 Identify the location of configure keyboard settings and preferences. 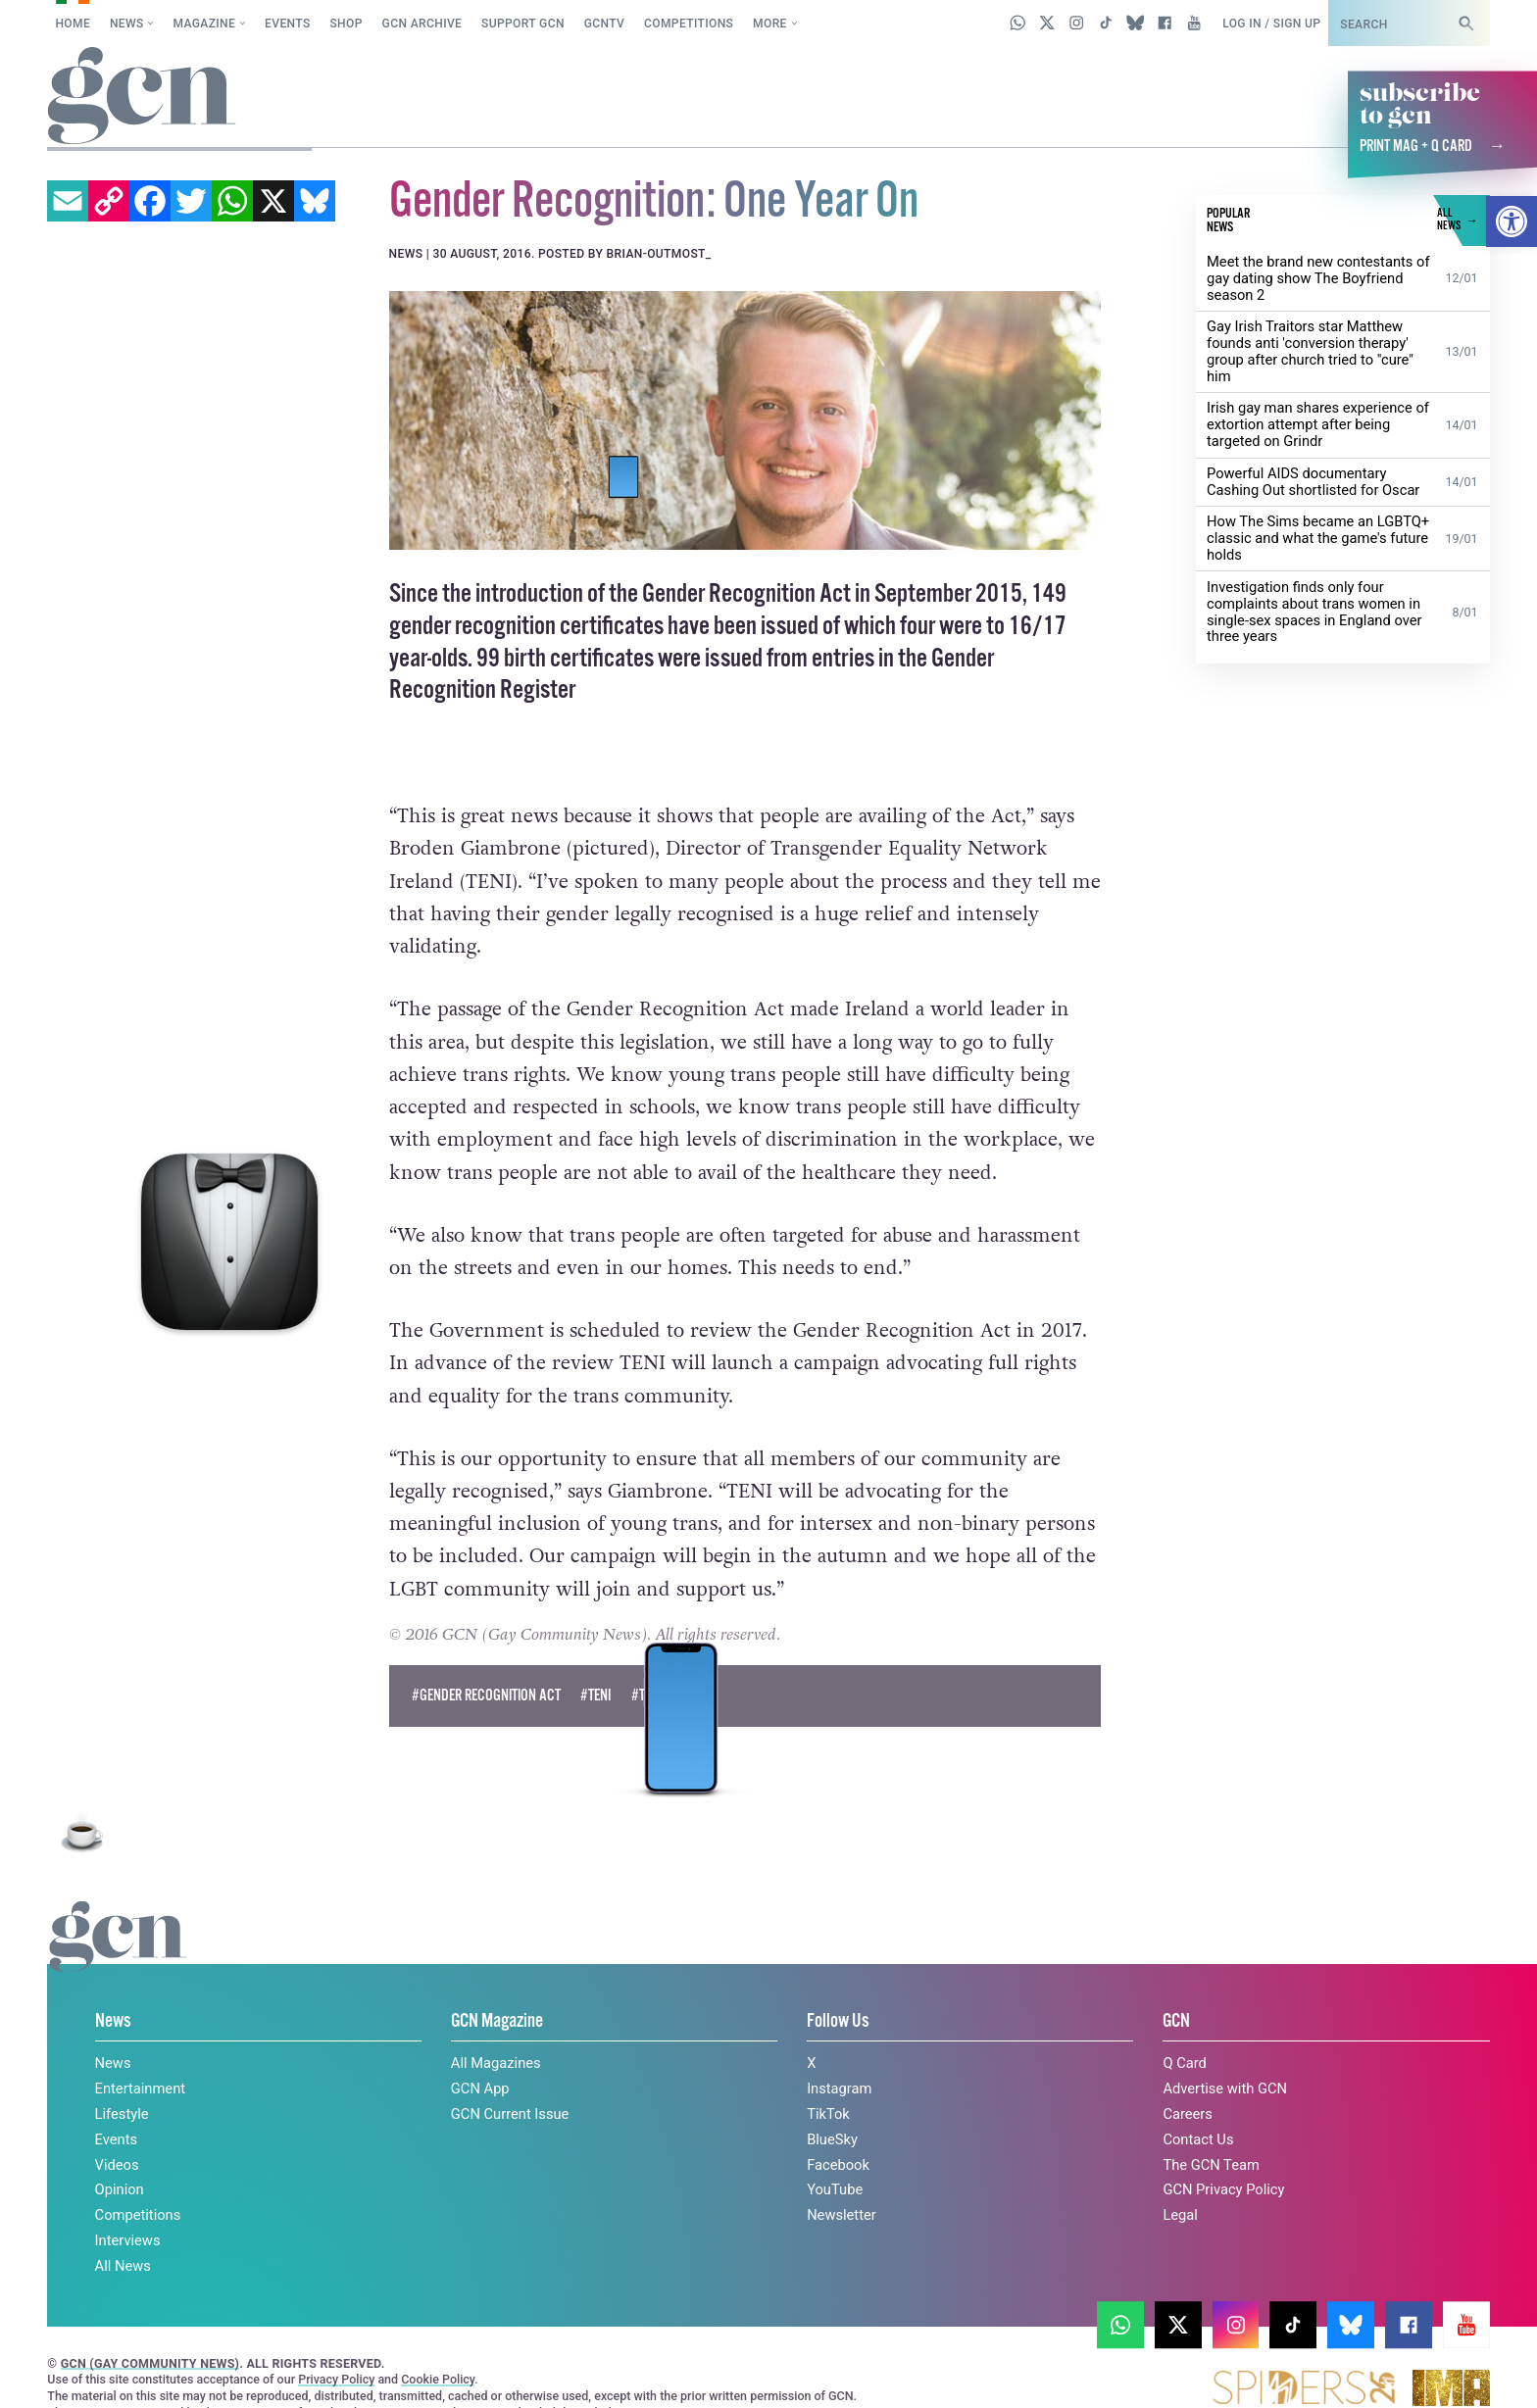
(229, 1242).